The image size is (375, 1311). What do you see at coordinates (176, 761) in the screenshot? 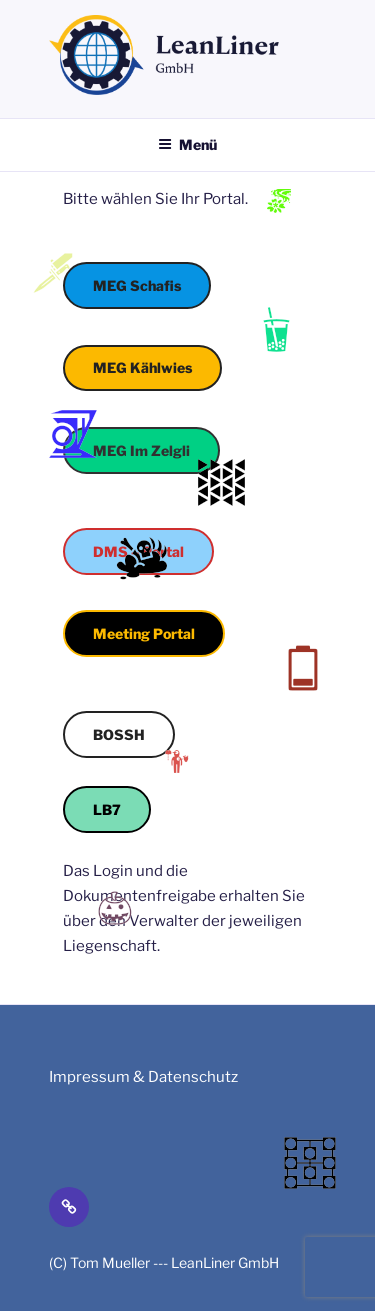
I see `view body anatomy or organ systems` at bounding box center [176, 761].